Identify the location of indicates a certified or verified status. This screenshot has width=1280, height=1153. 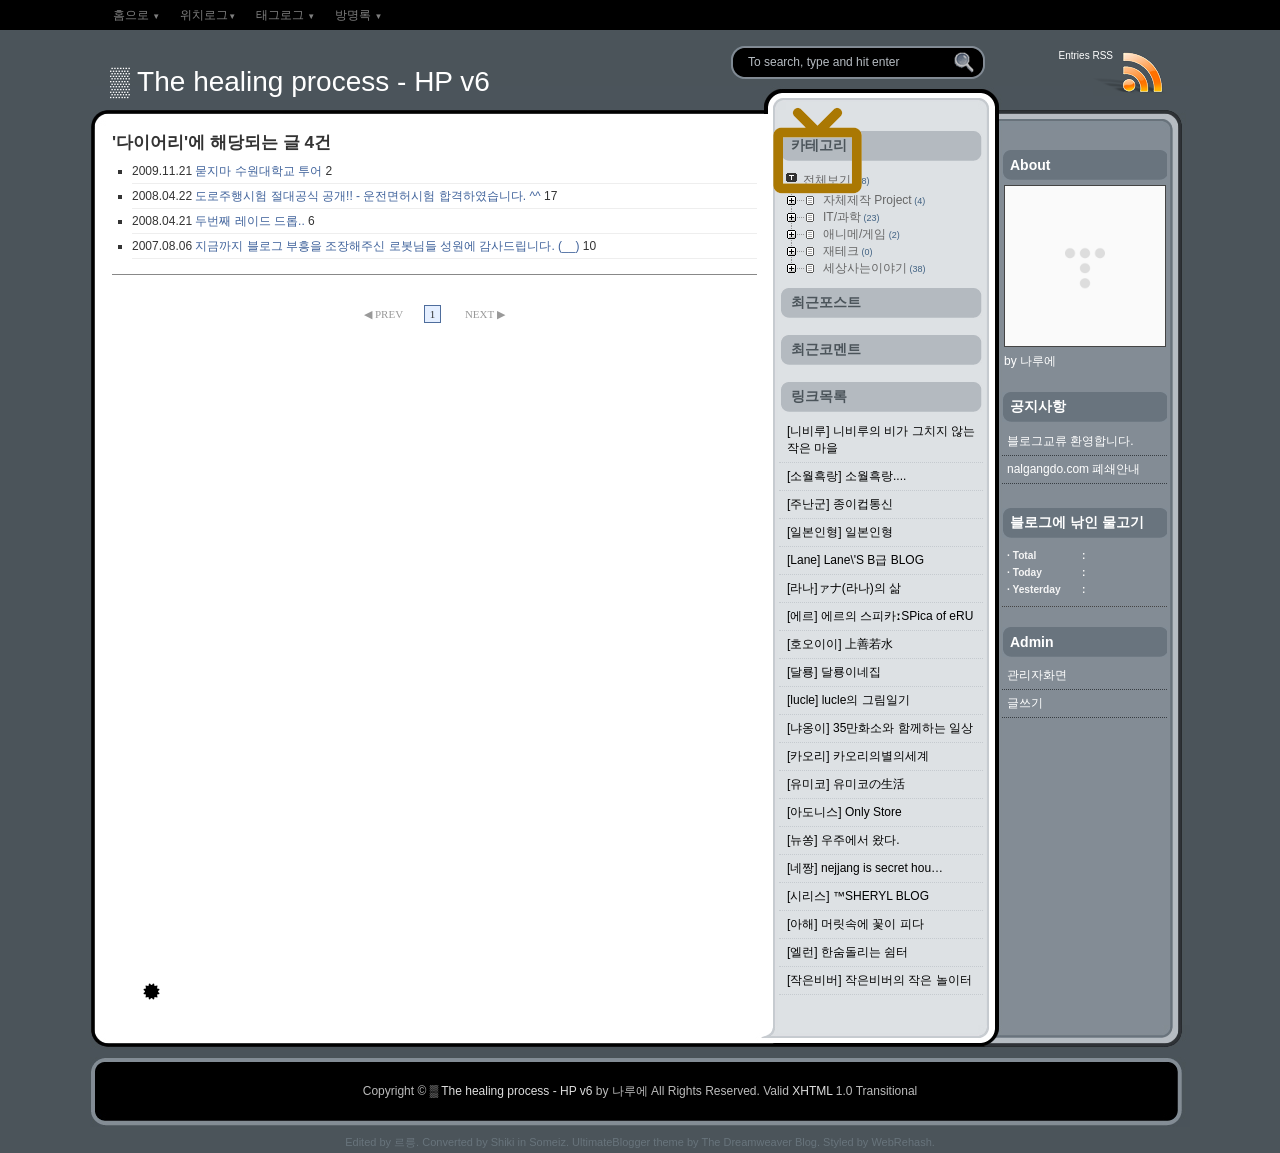
(151, 991).